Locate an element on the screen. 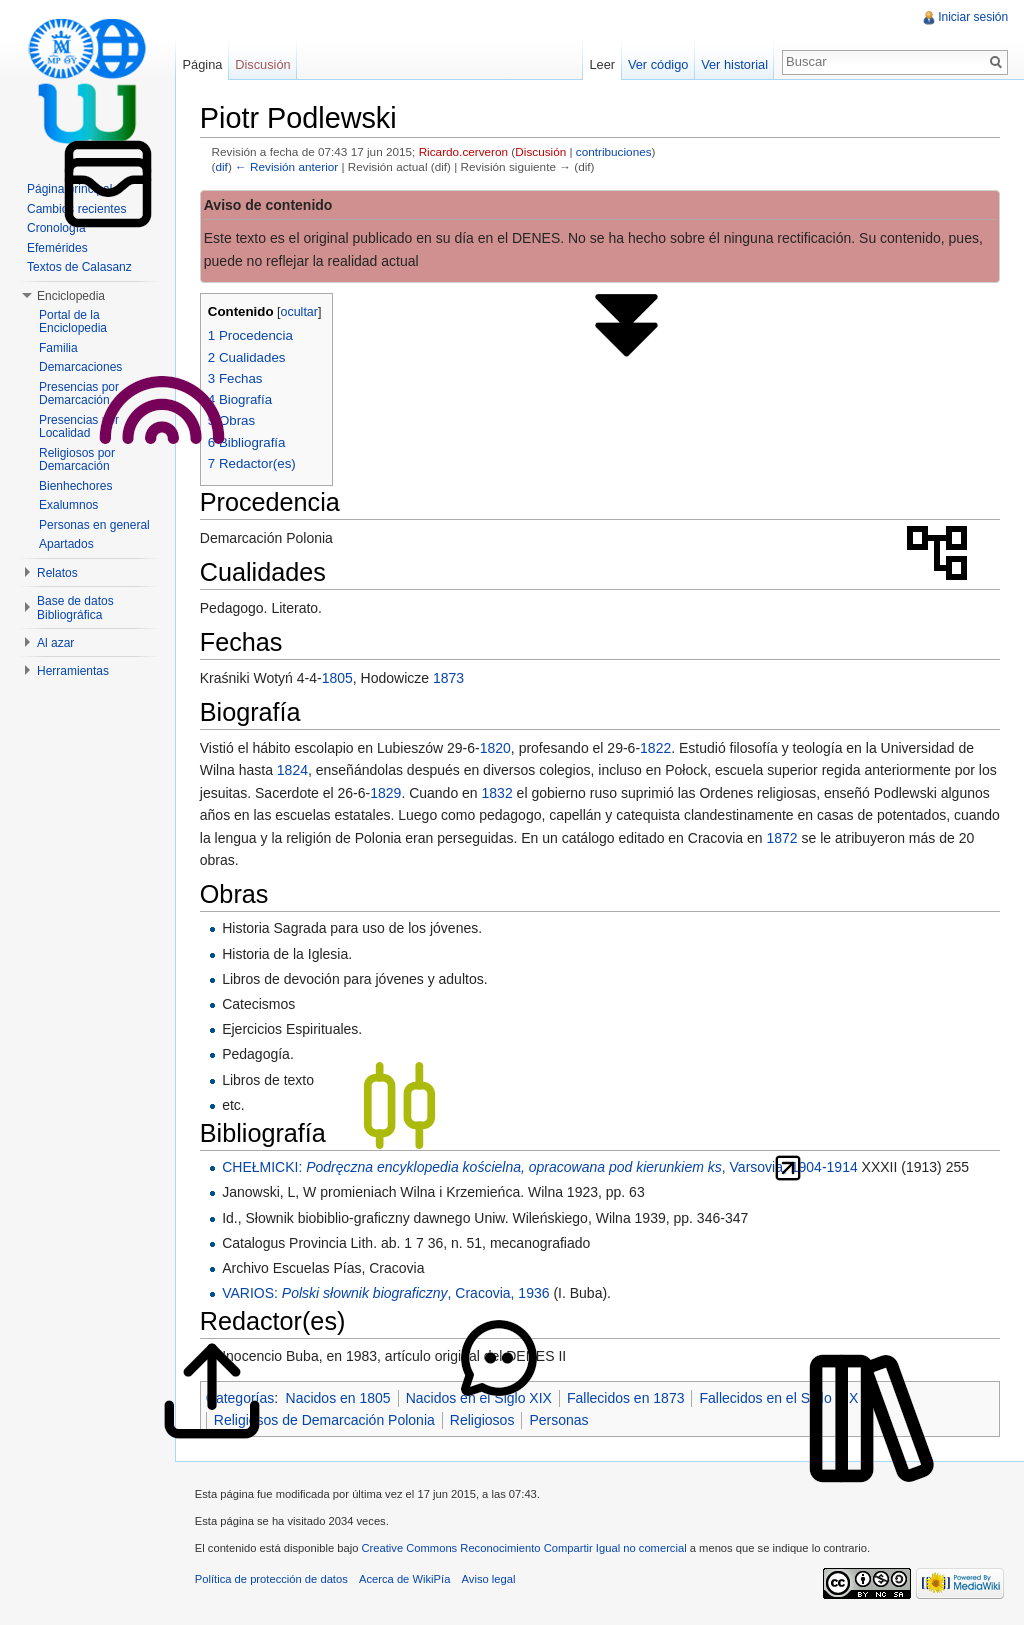  expand all sections or content is located at coordinates (626, 322).